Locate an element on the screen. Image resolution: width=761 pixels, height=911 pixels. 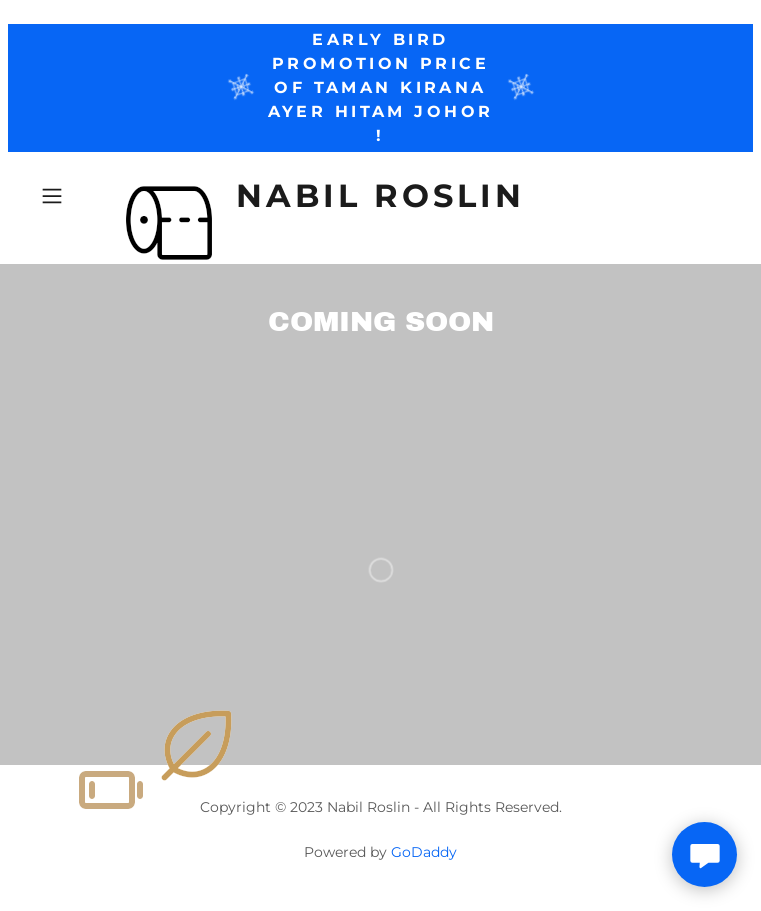
indicates low battery level is located at coordinates (111, 790).